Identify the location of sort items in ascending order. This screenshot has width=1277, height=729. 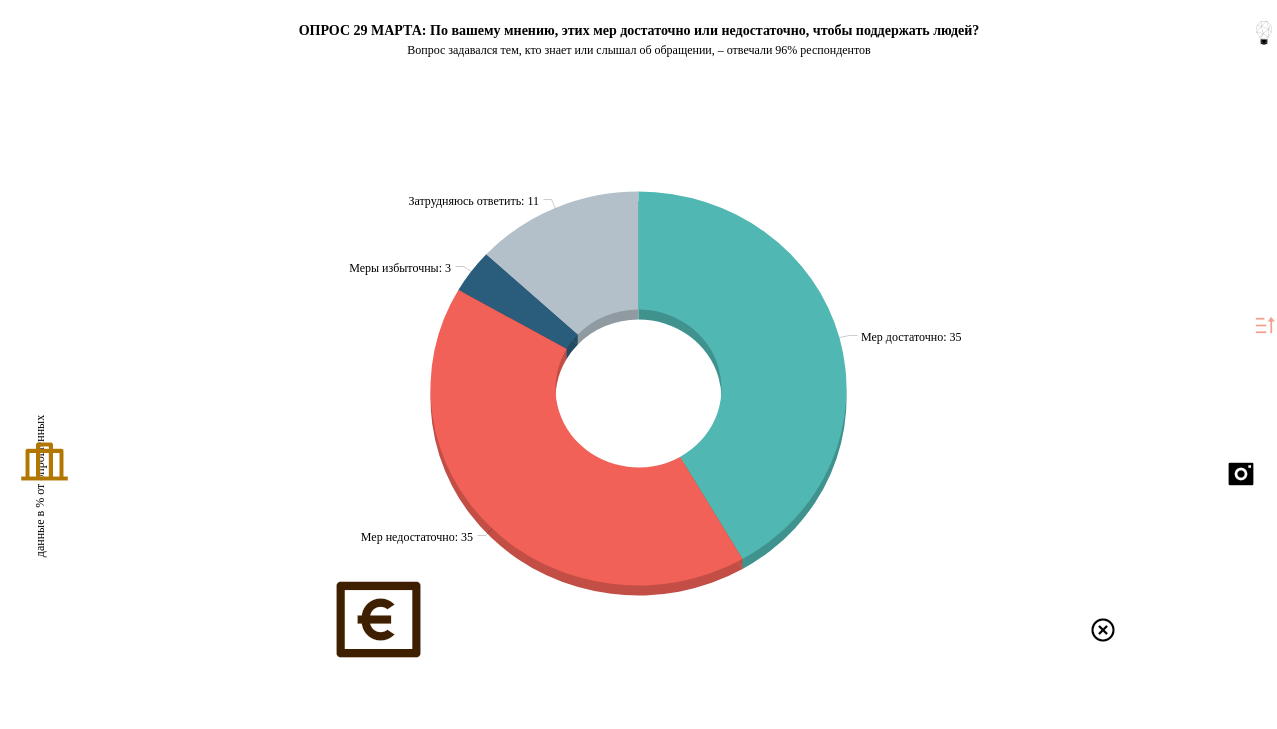
(1264, 325).